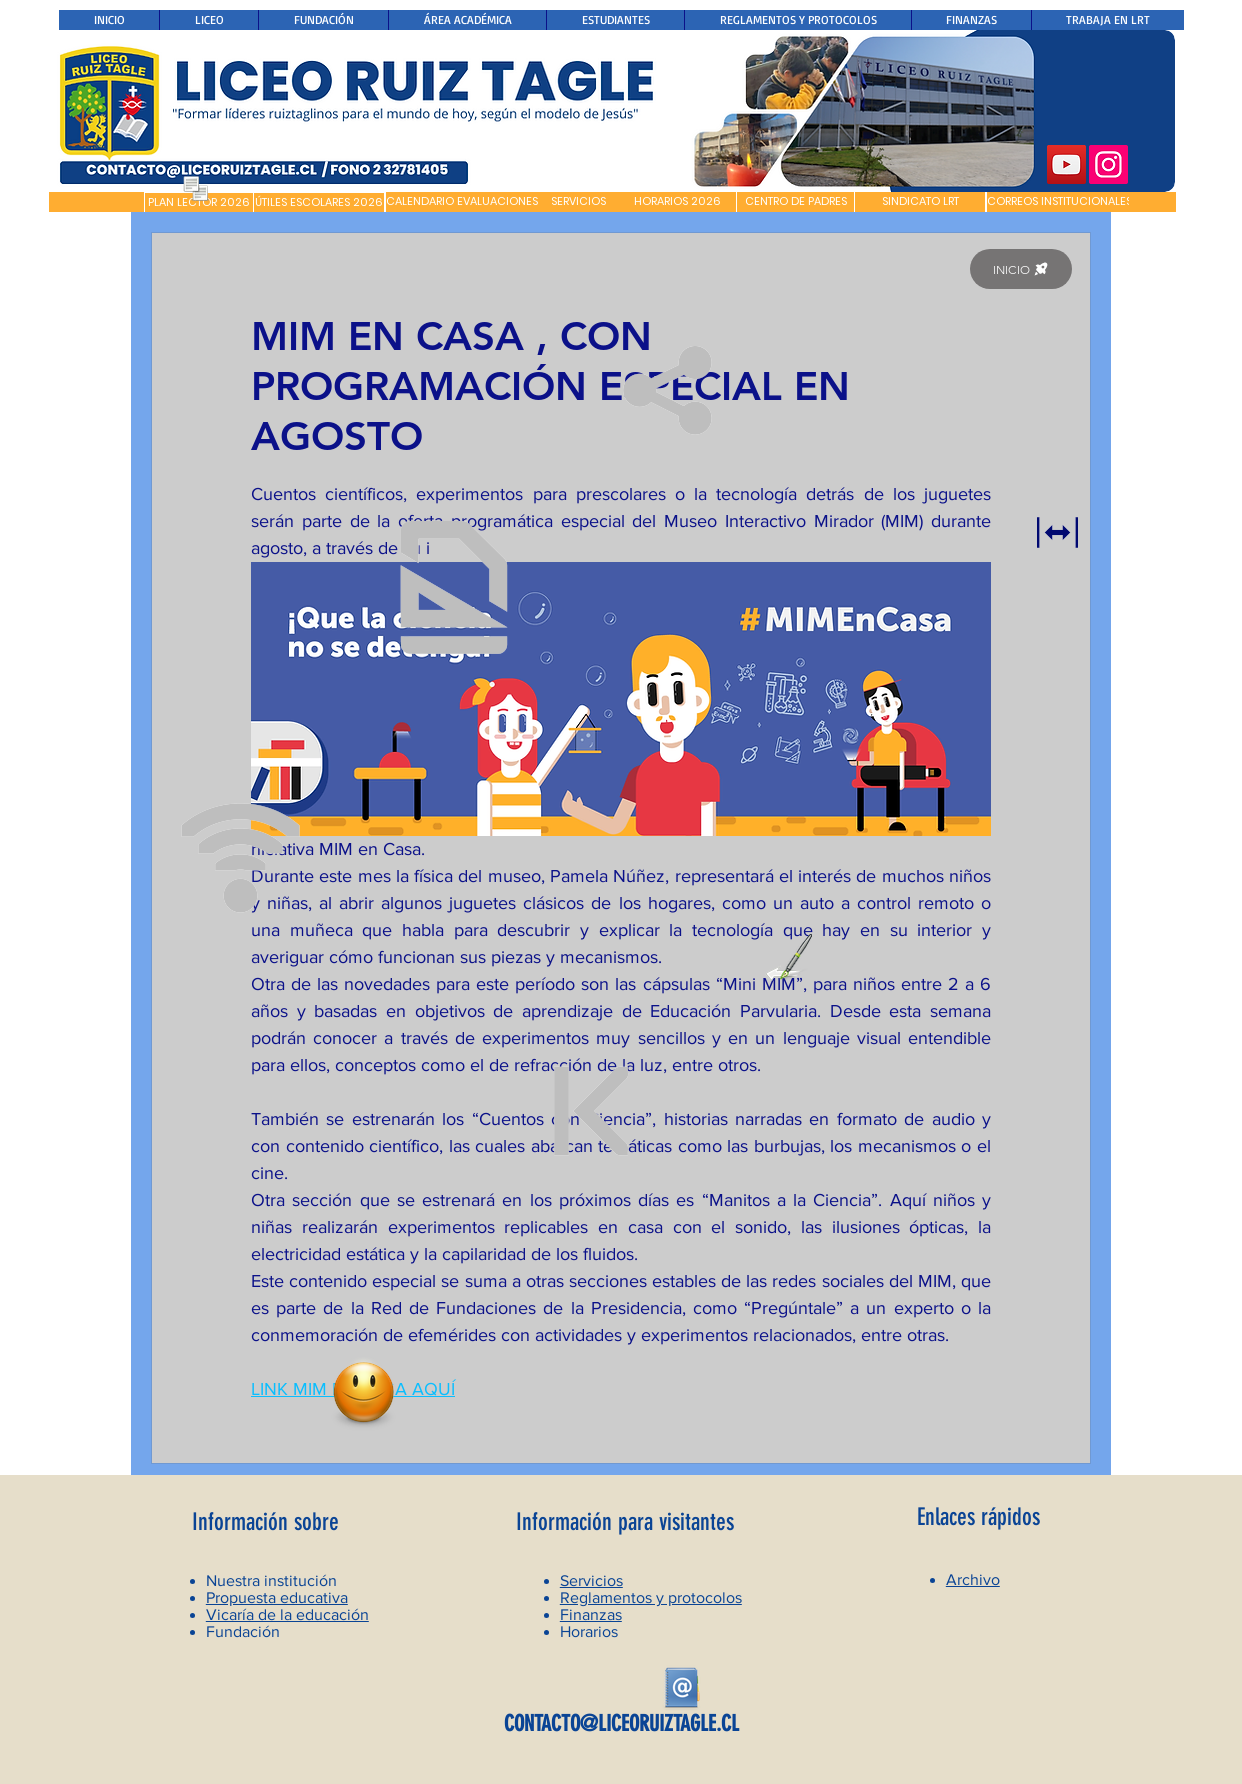 The height and width of the screenshot is (1784, 1242). What do you see at coordinates (667, 390) in the screenshot?
I see `open public shared folder` at bounding box center [667, 390].